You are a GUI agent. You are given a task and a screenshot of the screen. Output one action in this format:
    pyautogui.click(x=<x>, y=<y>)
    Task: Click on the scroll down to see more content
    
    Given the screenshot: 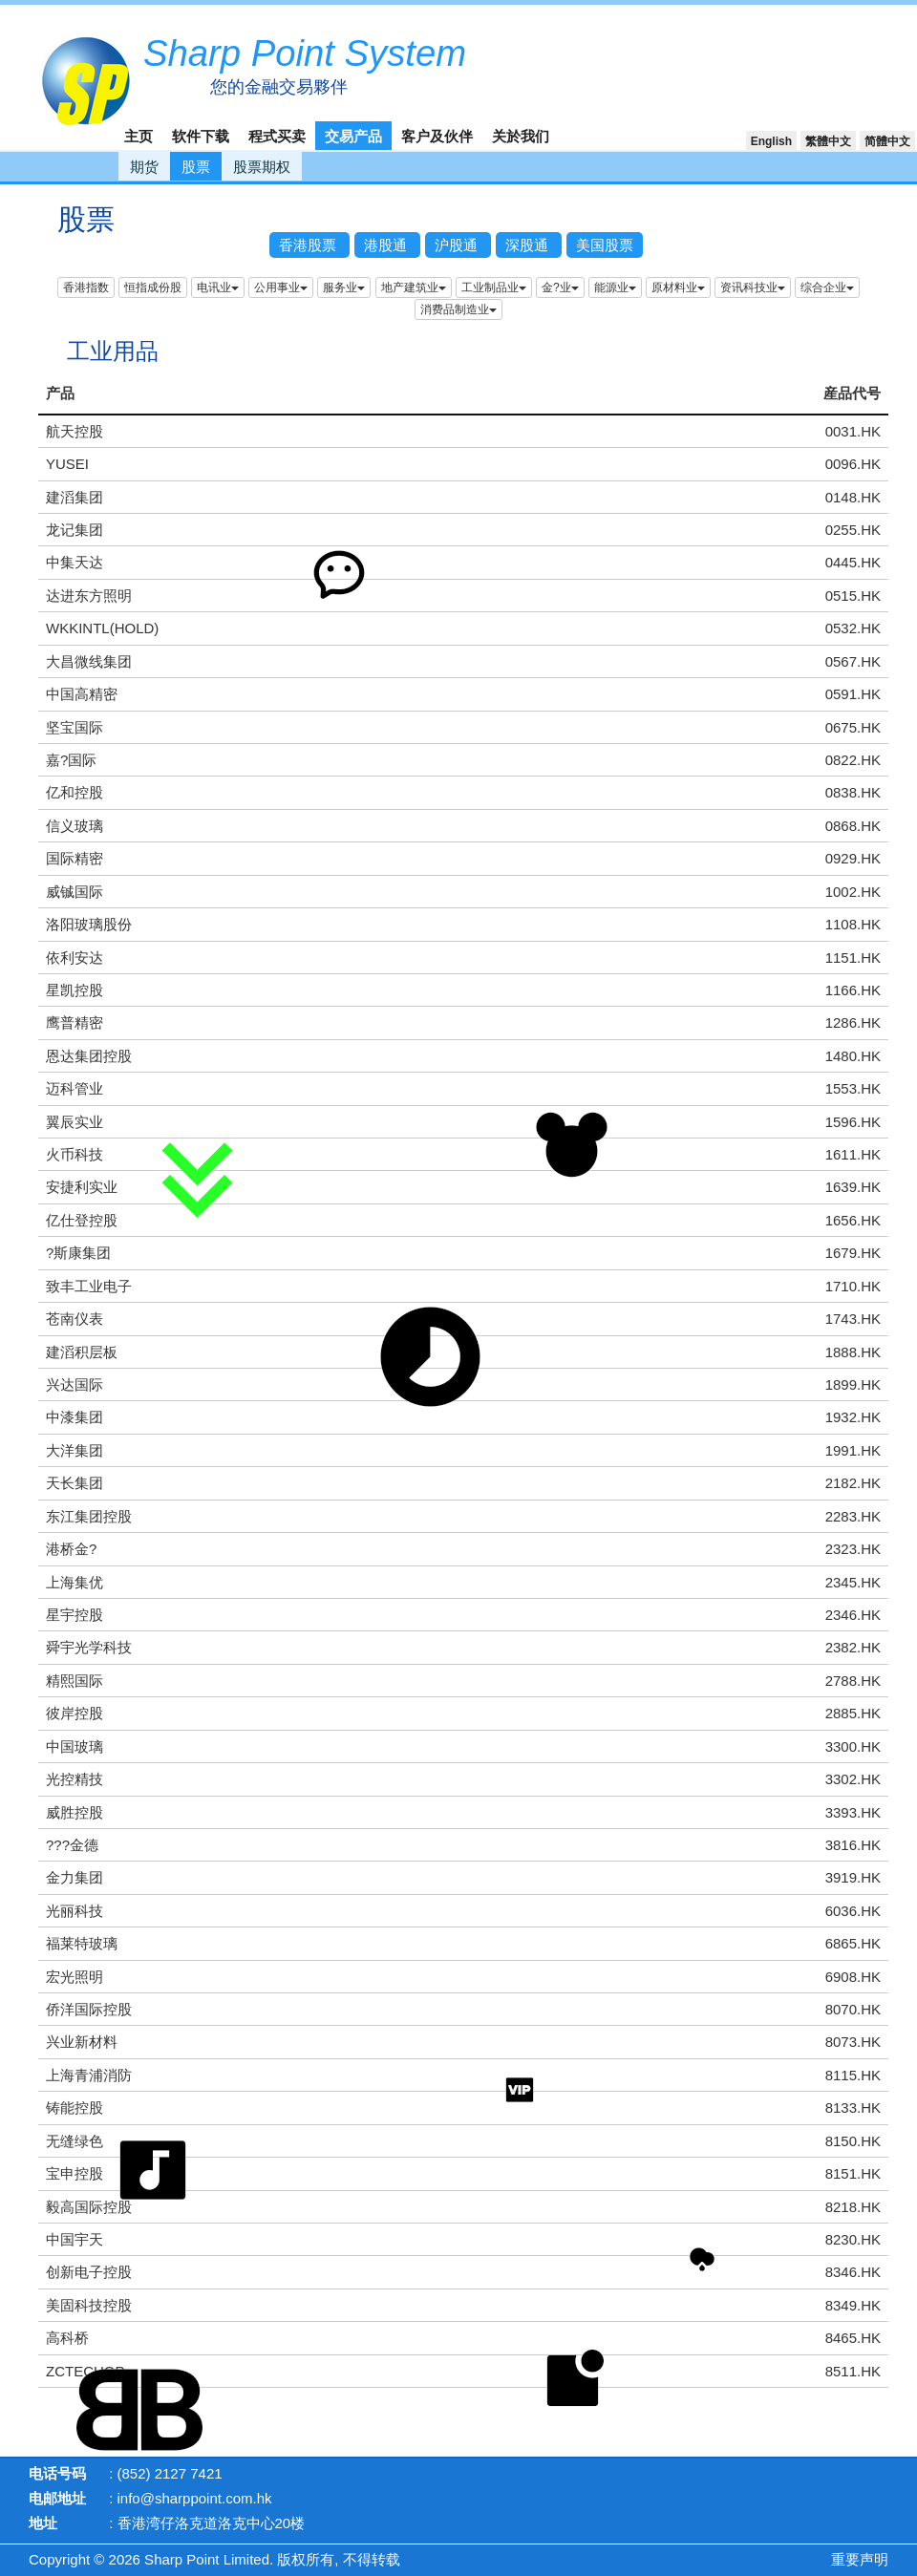 What is the action you would take?
    pyautogui.click(x=197, y=1177)
    